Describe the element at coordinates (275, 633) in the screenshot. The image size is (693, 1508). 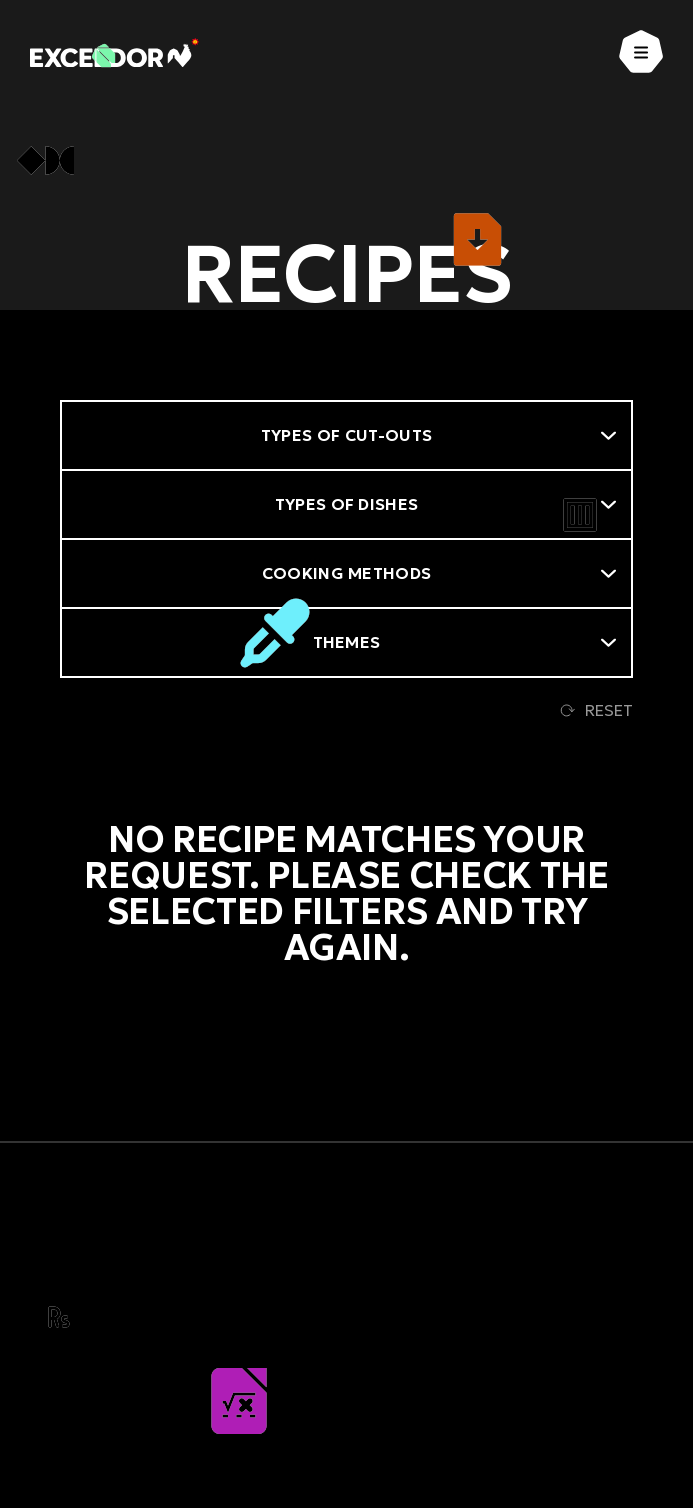
I see `select a color from the canvas` at that location.